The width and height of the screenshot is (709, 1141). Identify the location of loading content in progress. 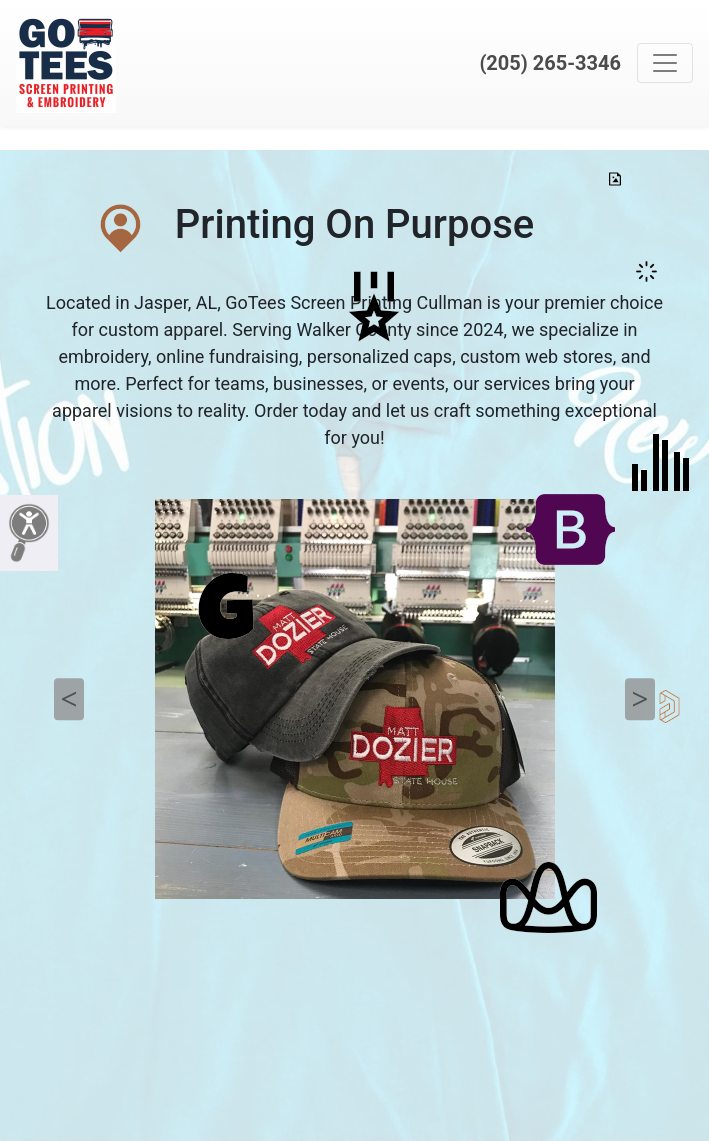
(646, 271).